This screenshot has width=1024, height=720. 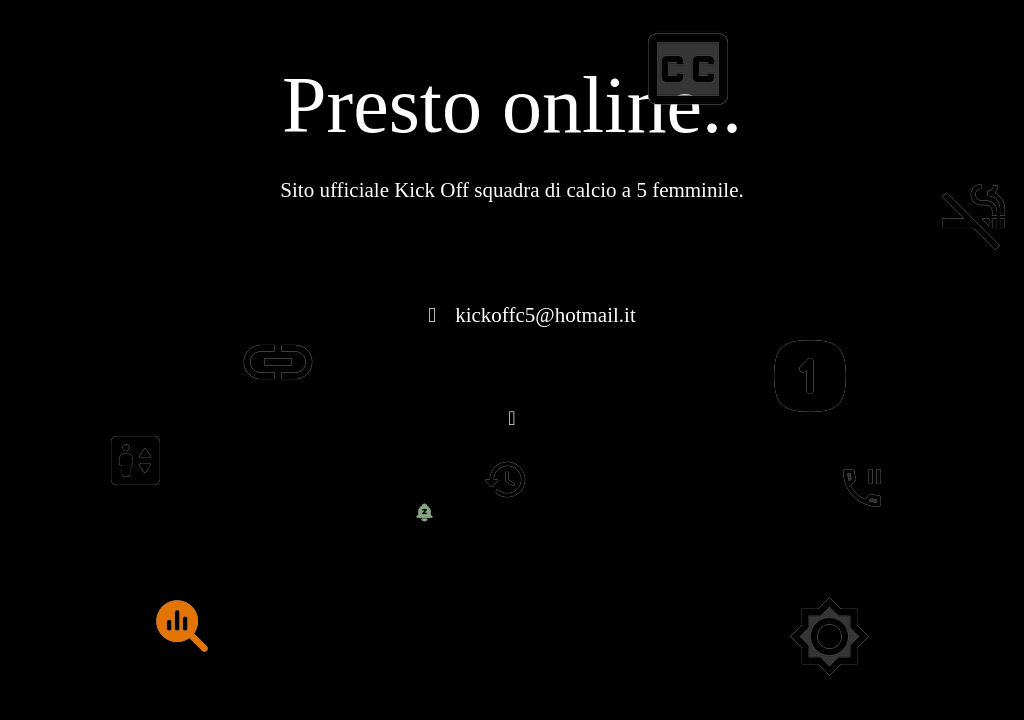 I want to click on indicates a smoke-free or no smoking area, so click(x=973, y=215).